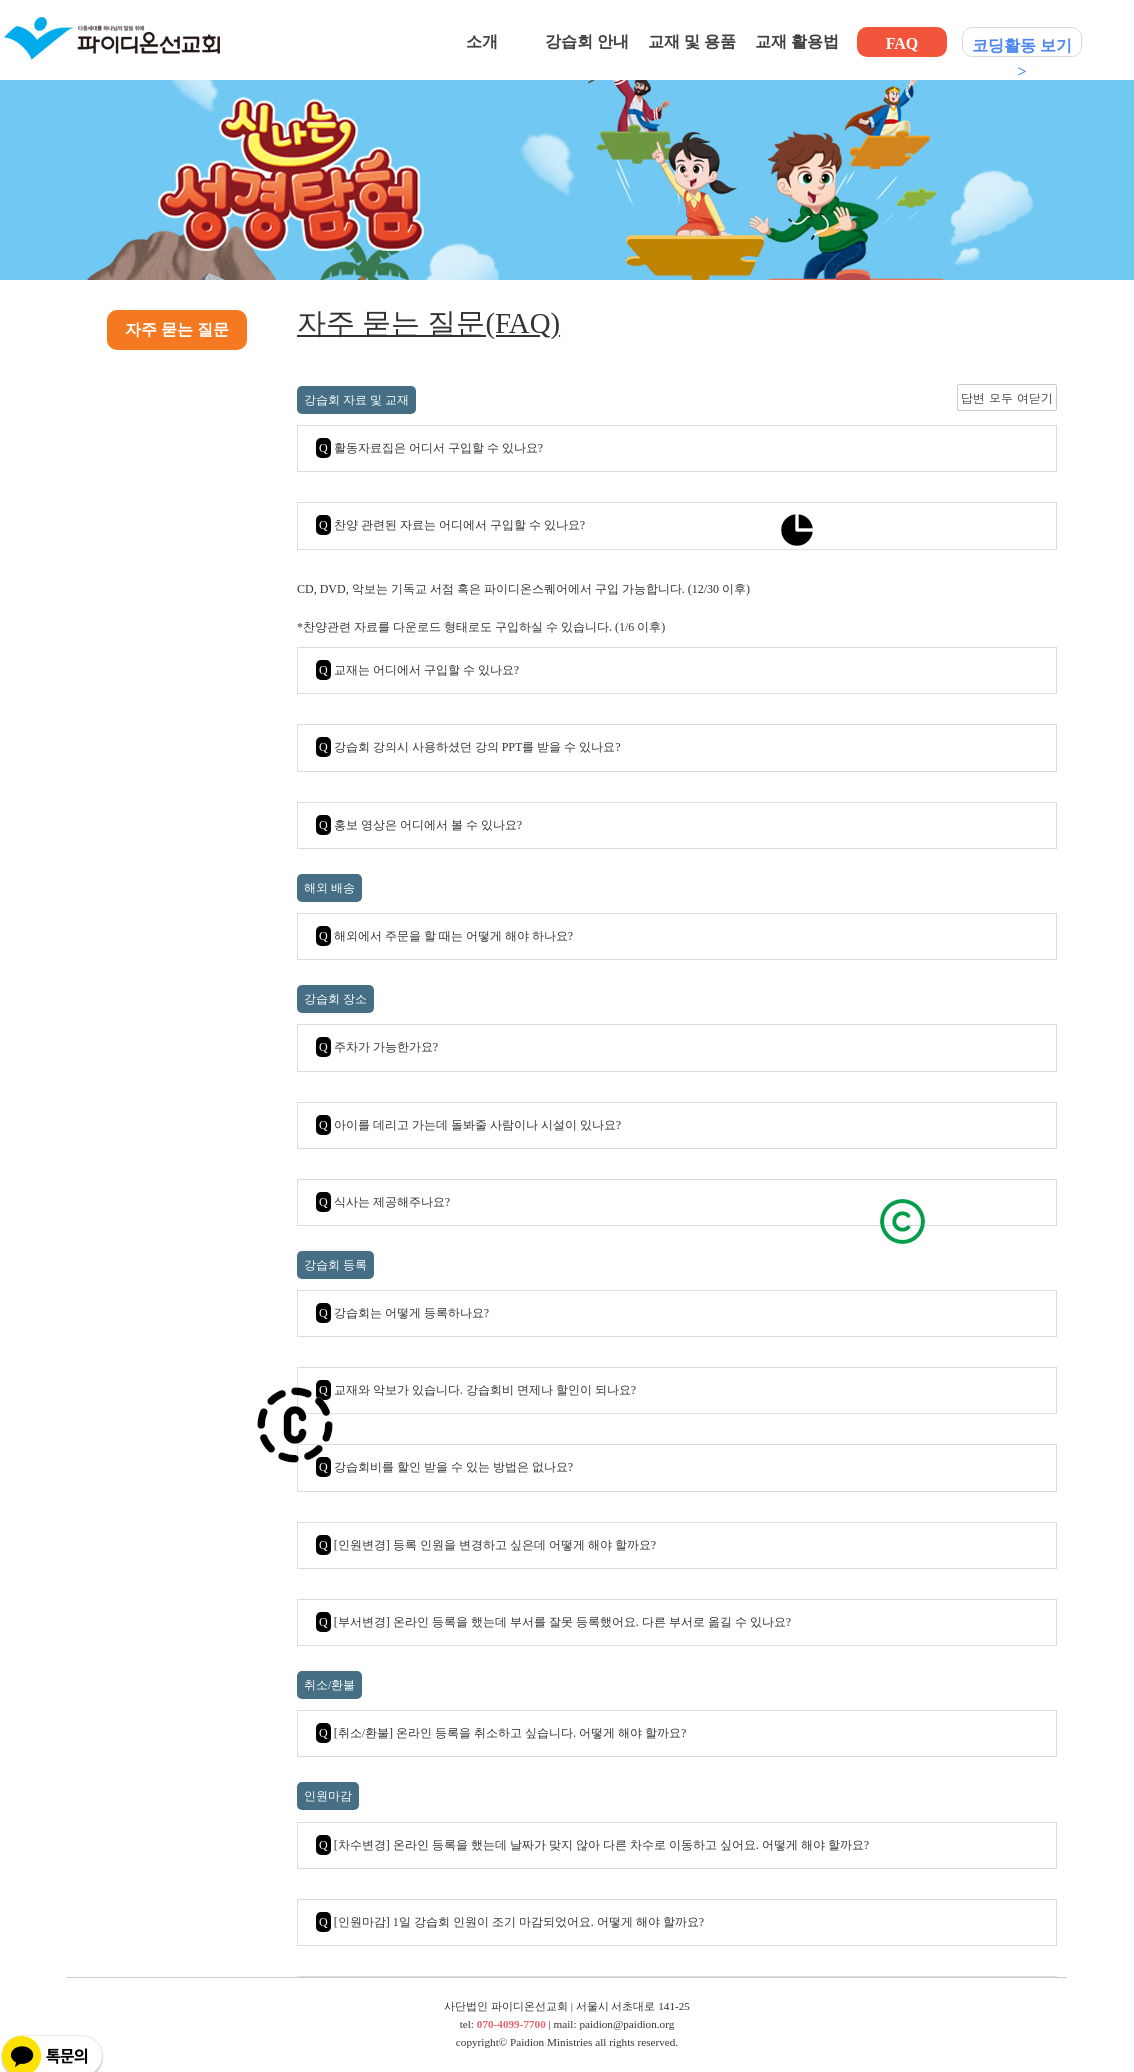 This screenshot has width=1134, height=2072. What do you see at coordinates (797, 530) in the screenshot?
I see `view pie chart analytics` at bounding box center [797, 530].